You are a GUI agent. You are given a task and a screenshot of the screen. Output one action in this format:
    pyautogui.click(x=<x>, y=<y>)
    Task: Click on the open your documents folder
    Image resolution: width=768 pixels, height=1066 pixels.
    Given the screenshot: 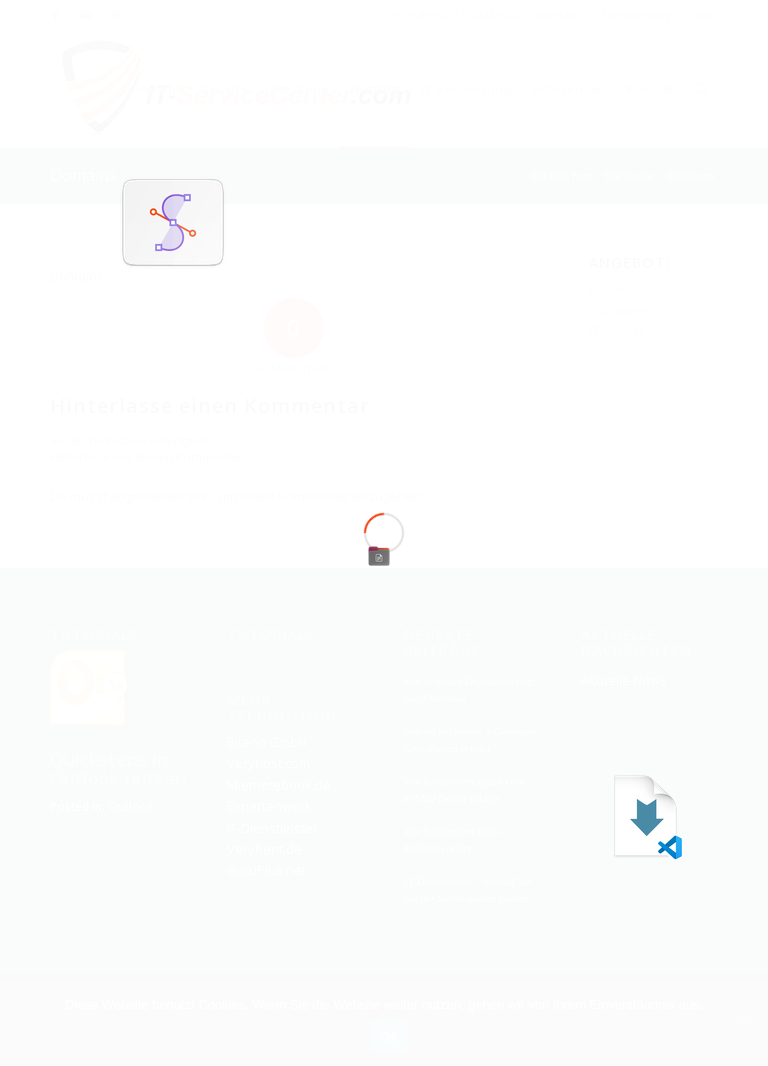 What is the action you would take?
    pyautogui.click(x=379, y=556)
    